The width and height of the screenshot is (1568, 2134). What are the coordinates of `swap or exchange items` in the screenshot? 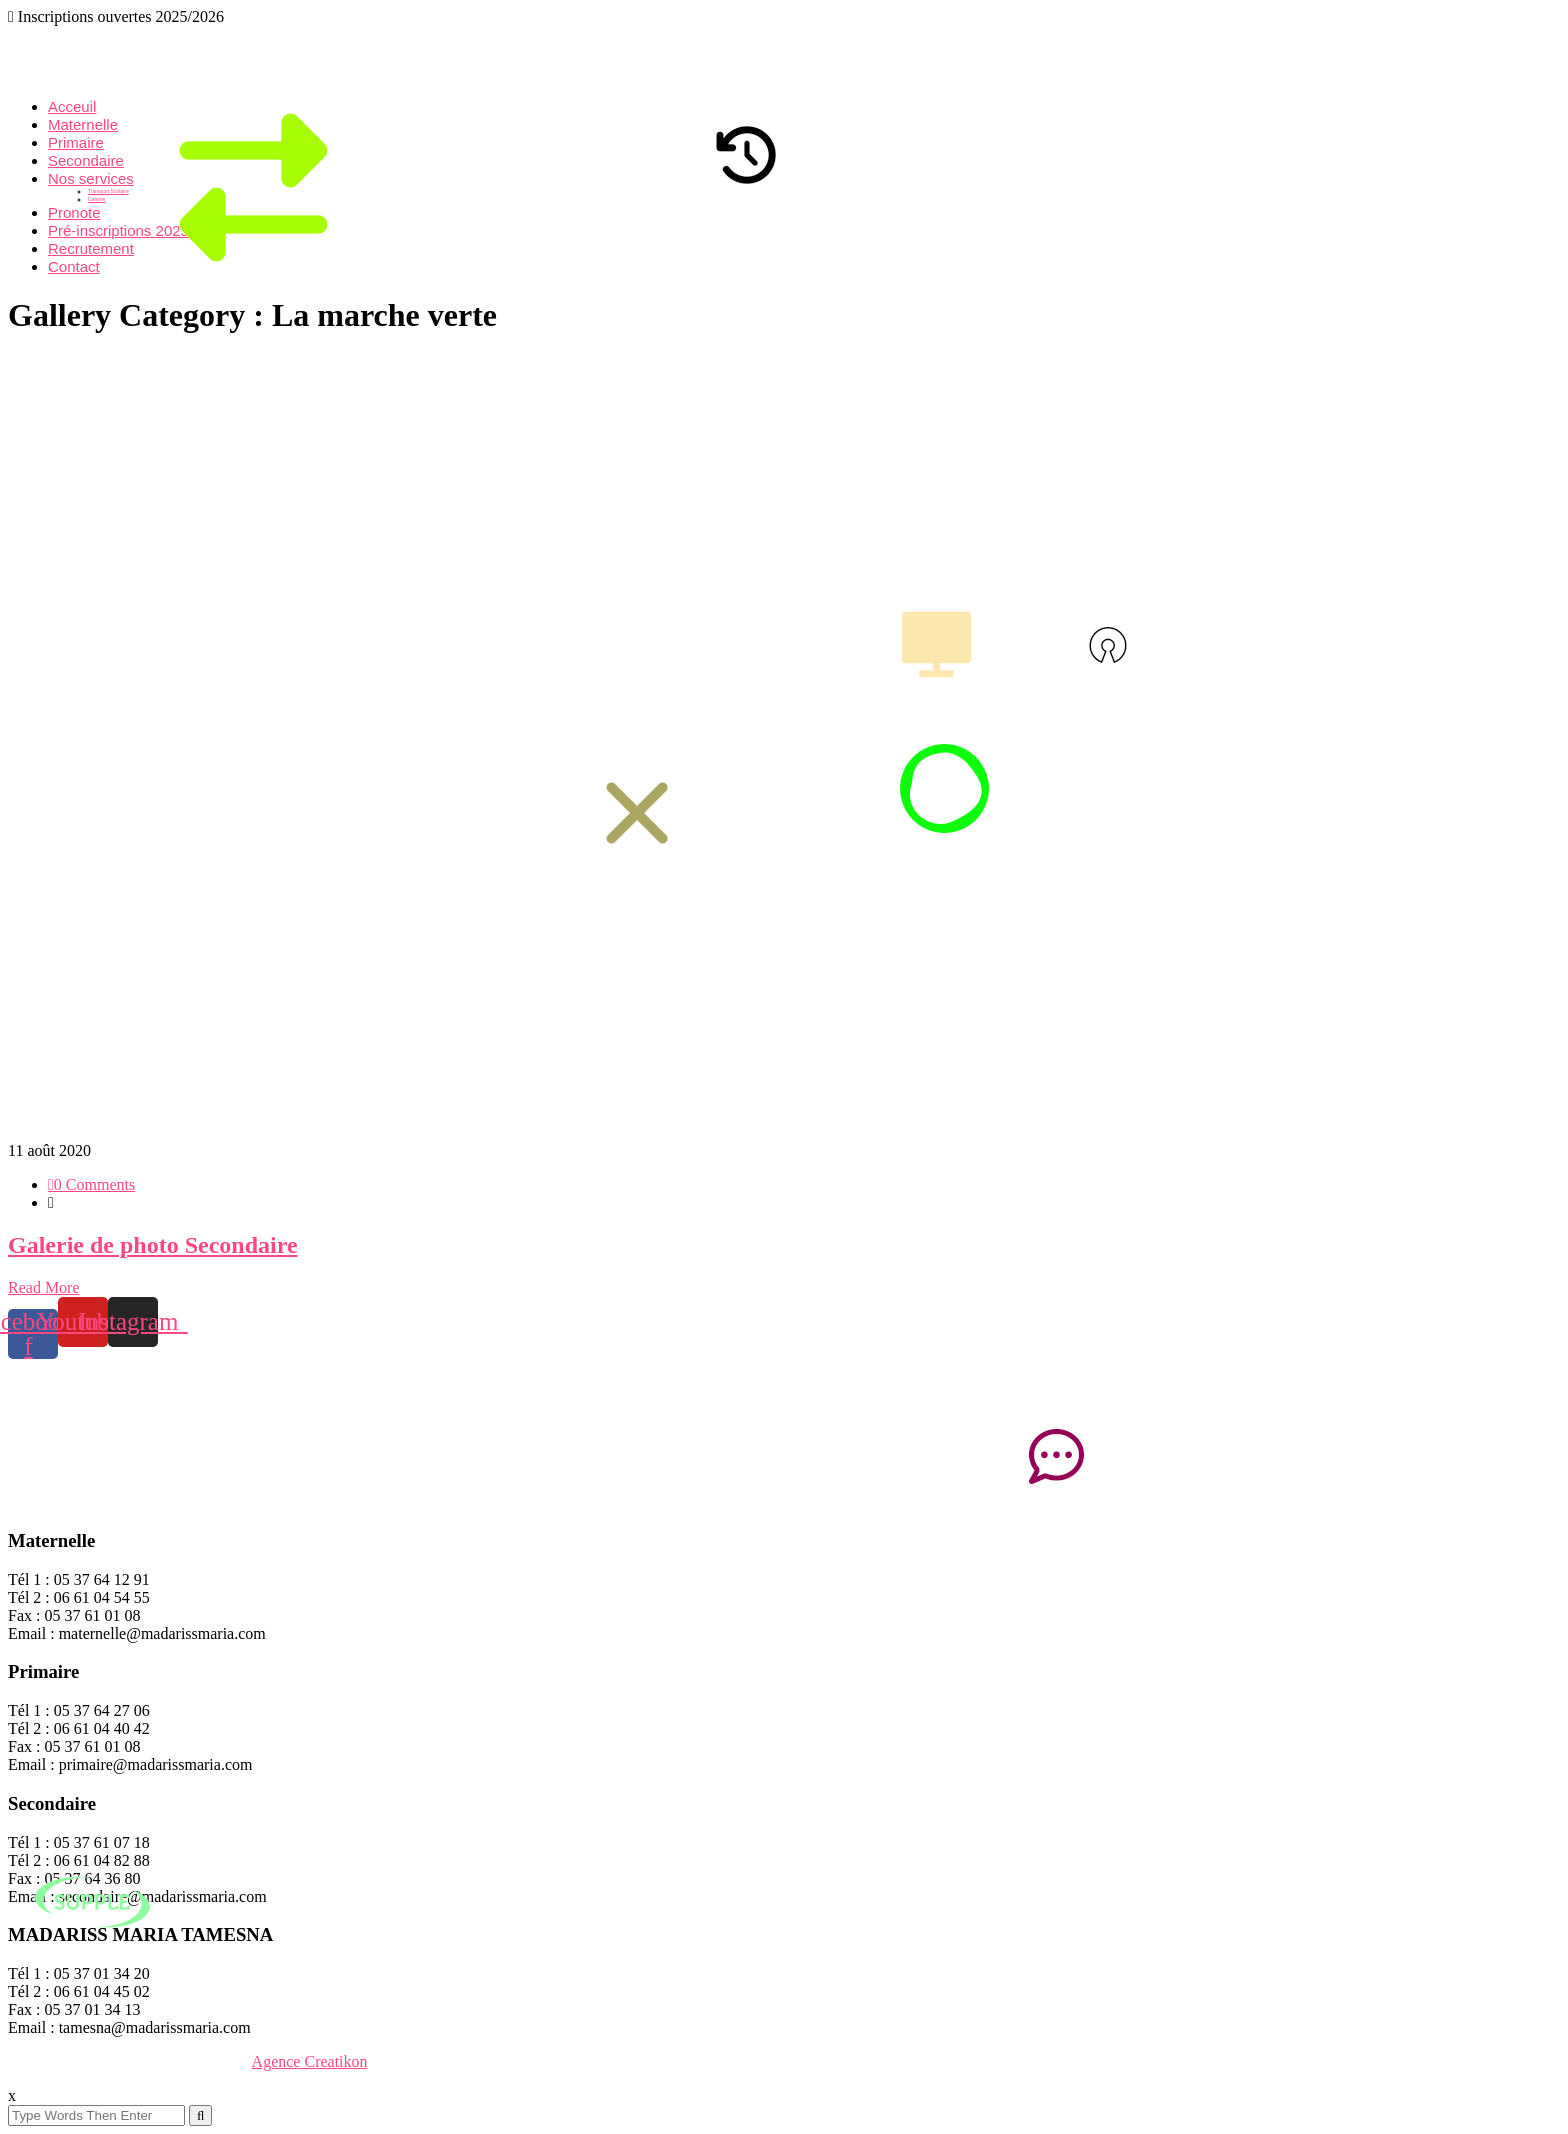 It's located at (253, 187).